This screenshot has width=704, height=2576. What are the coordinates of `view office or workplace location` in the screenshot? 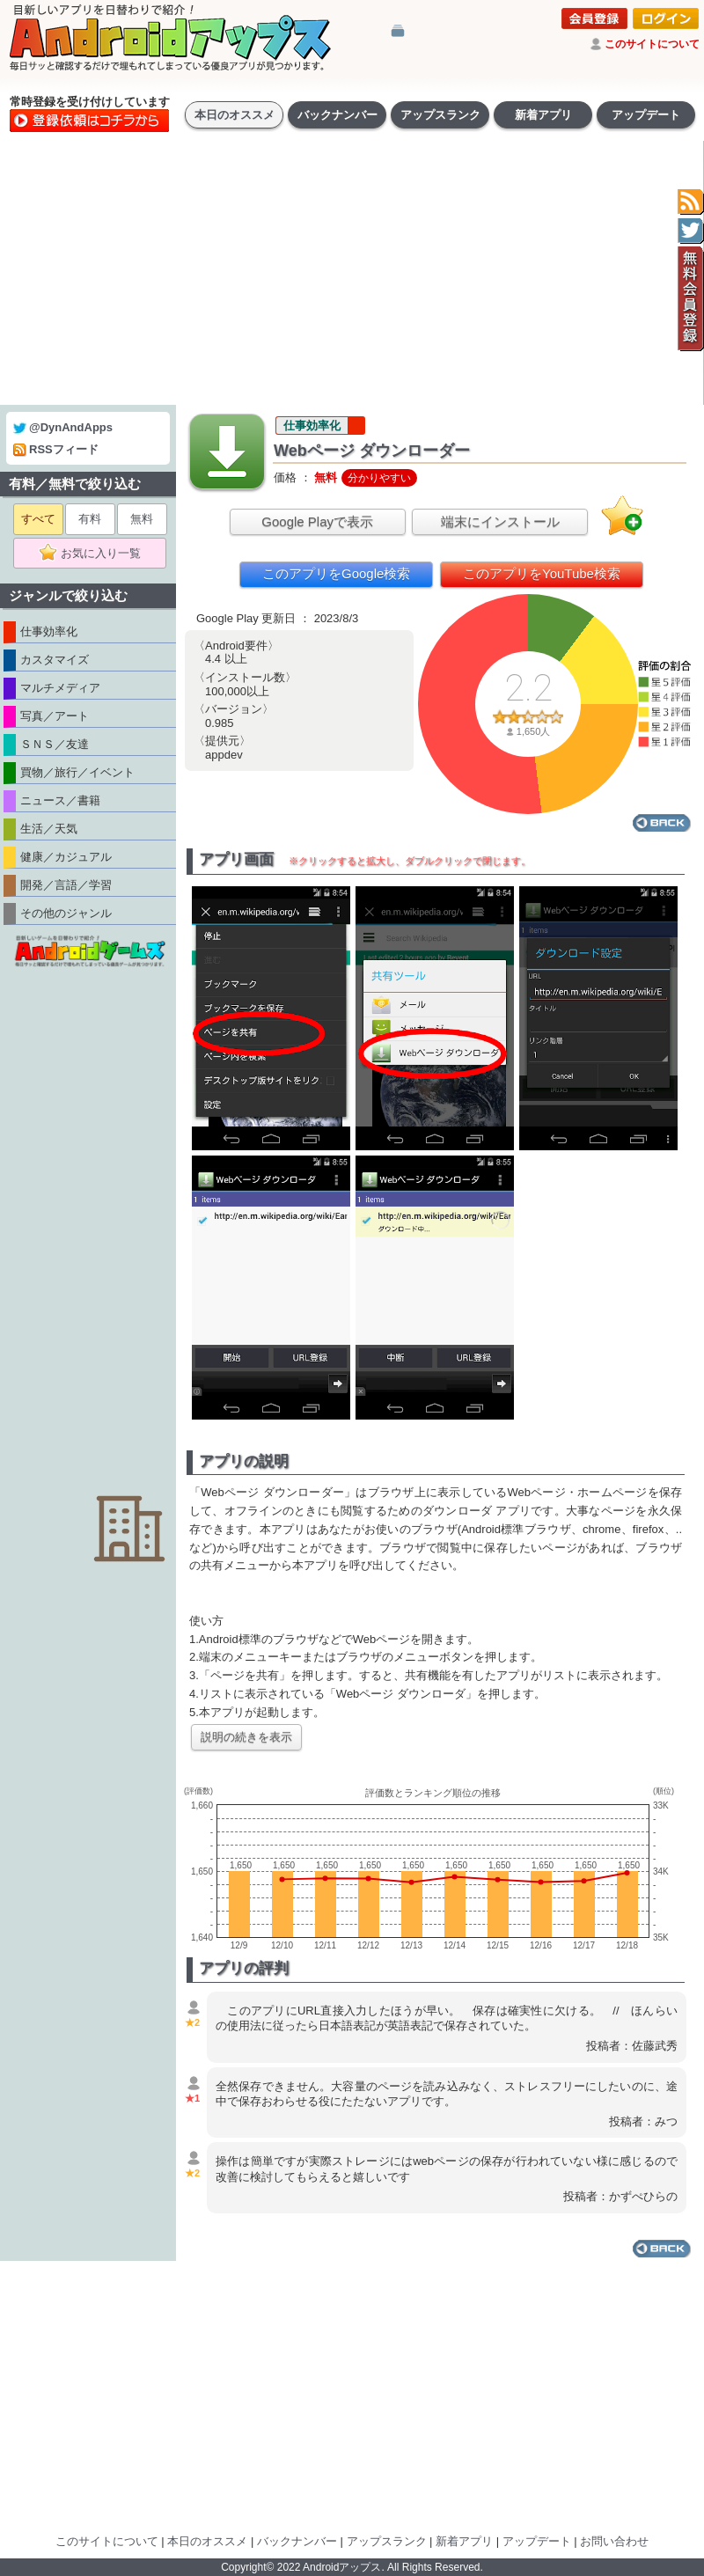 It's located at (129, 1529).